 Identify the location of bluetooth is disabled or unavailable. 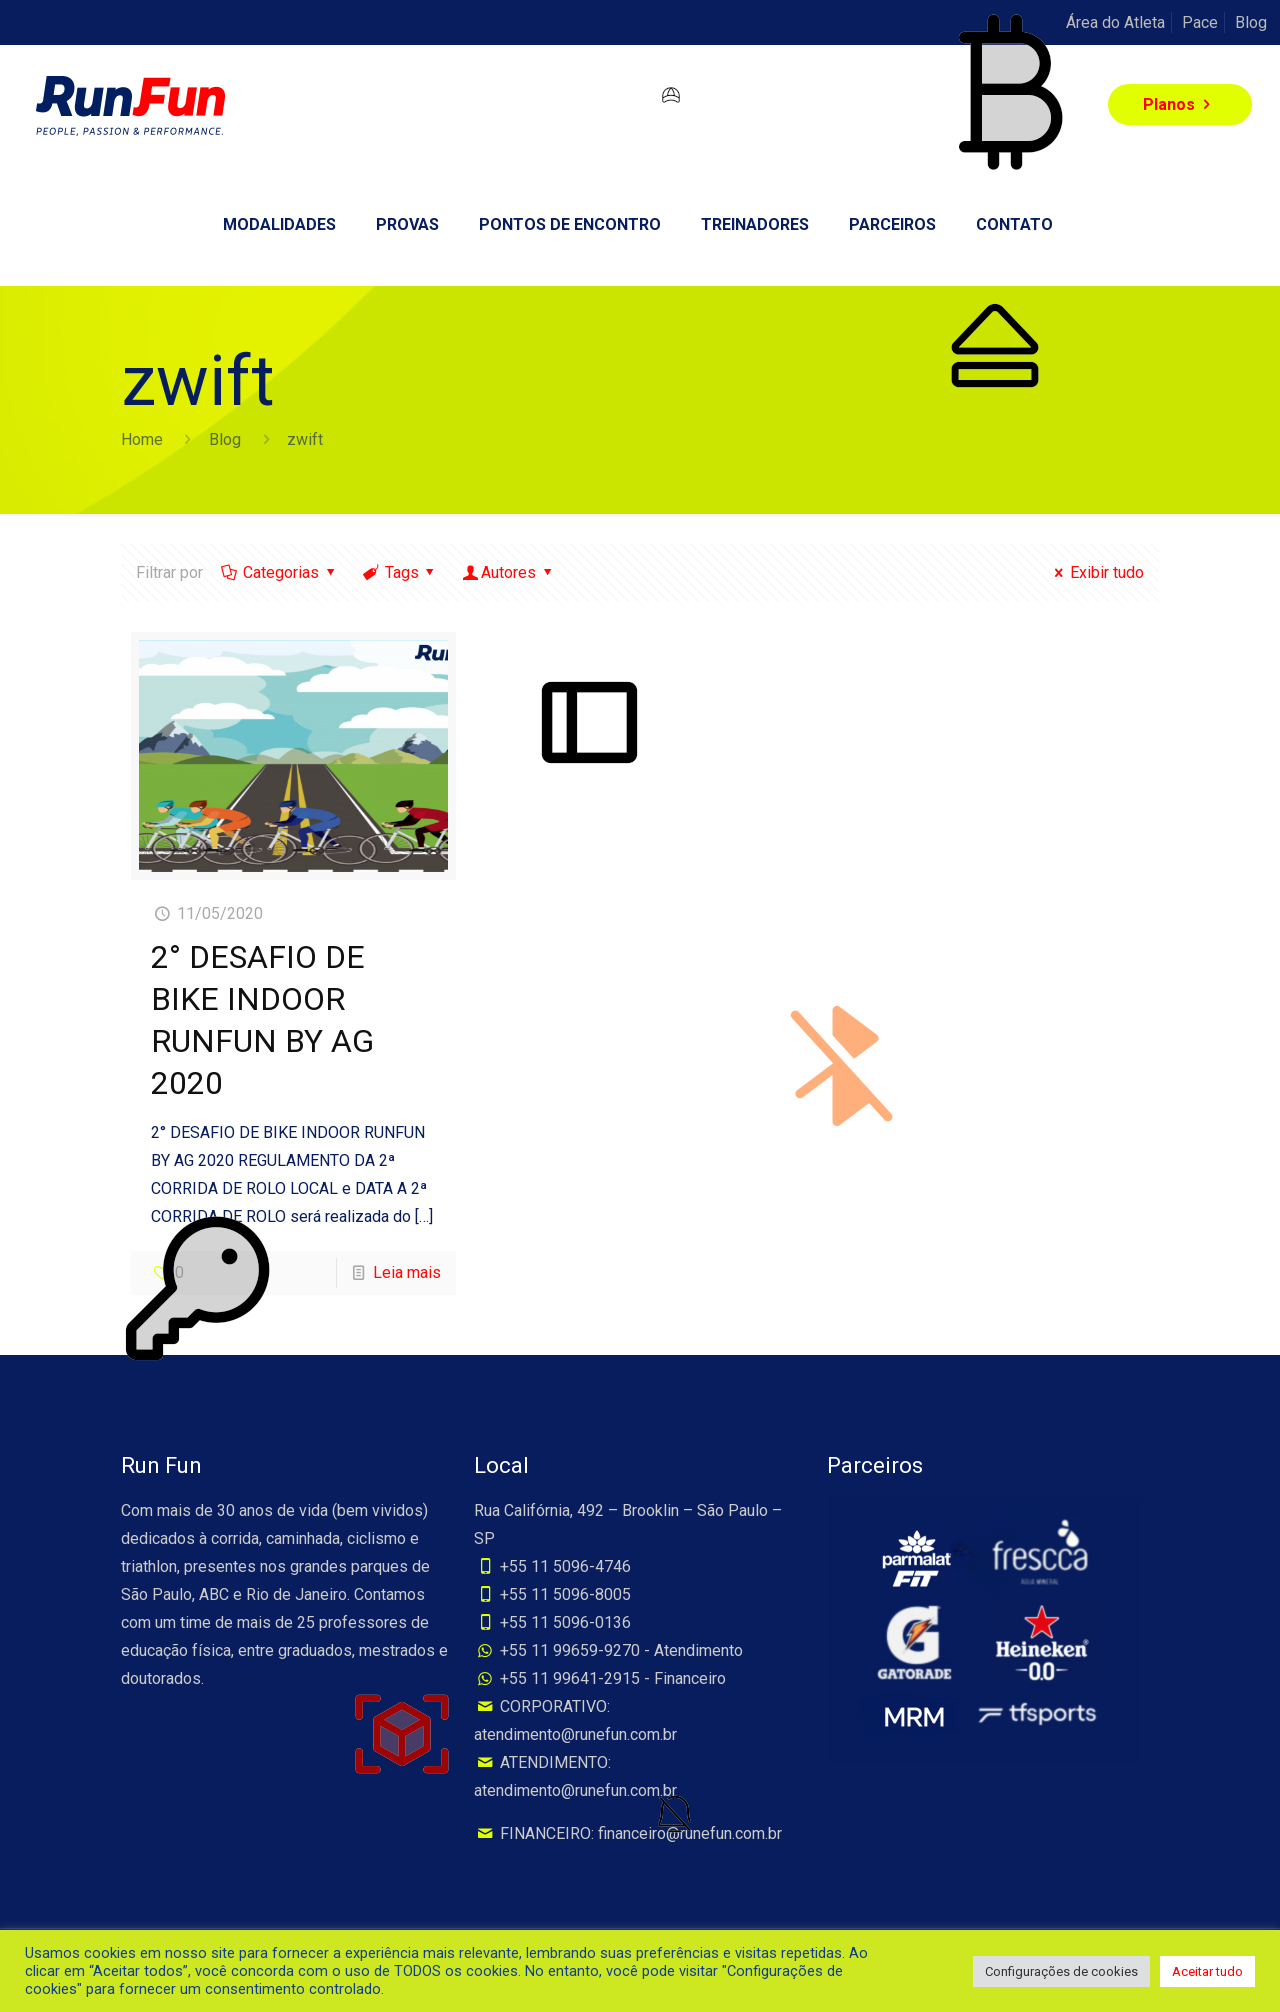
(837, 1066).